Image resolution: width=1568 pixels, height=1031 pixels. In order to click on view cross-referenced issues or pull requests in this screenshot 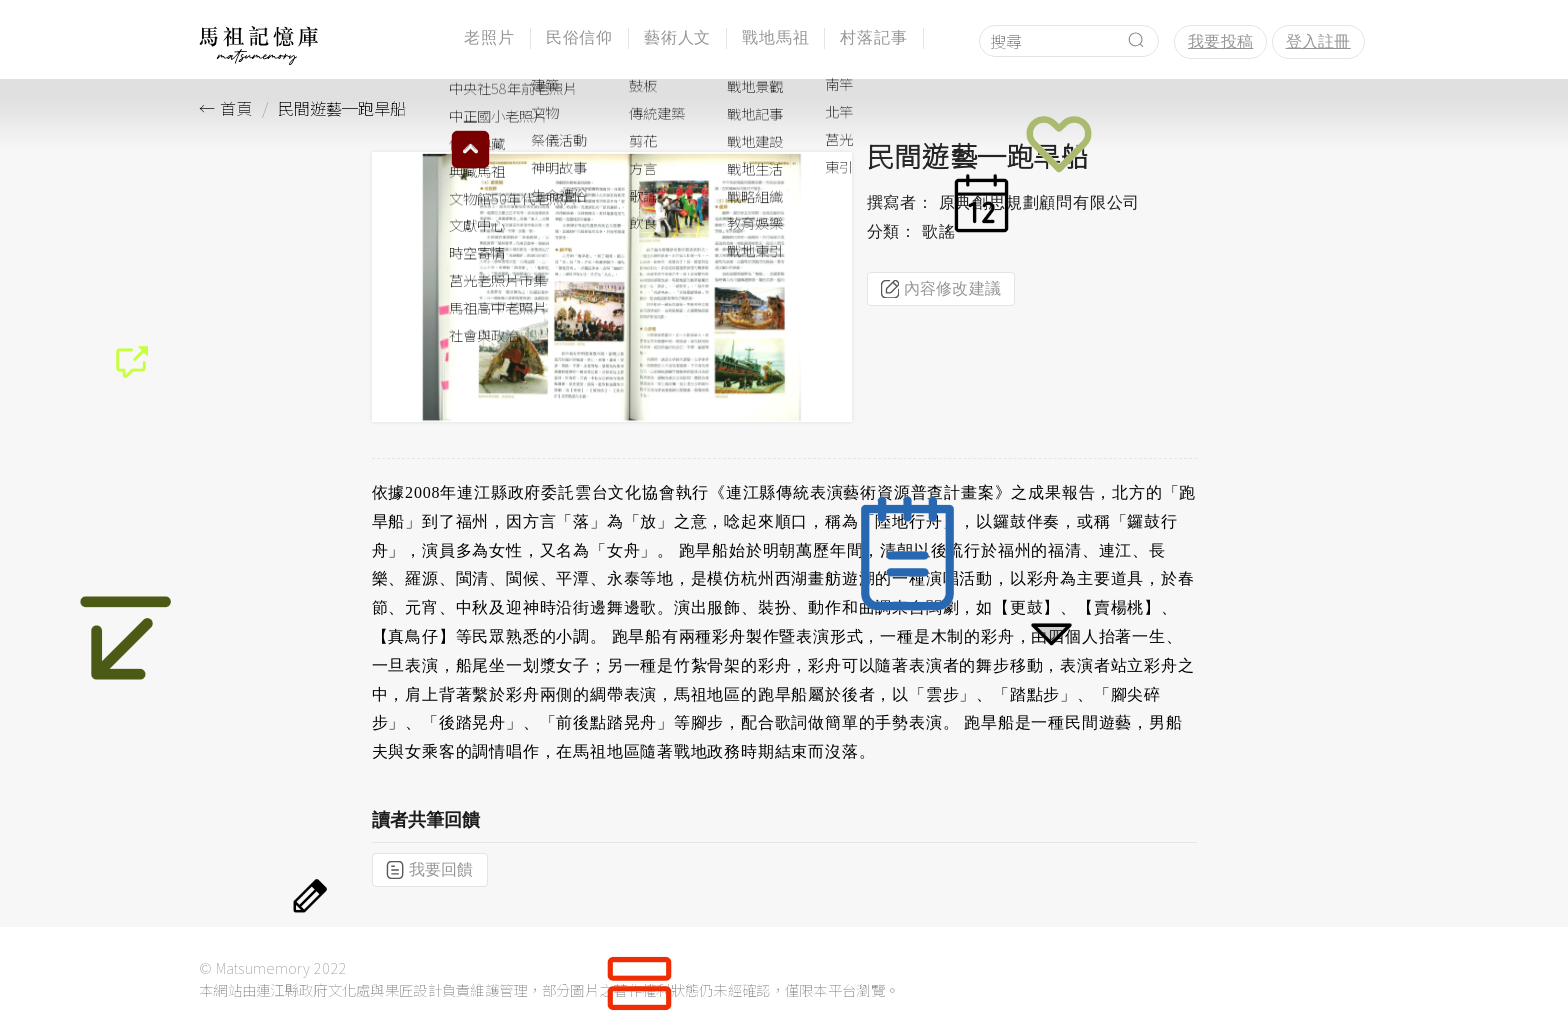, I will do `click(131, 361)`.